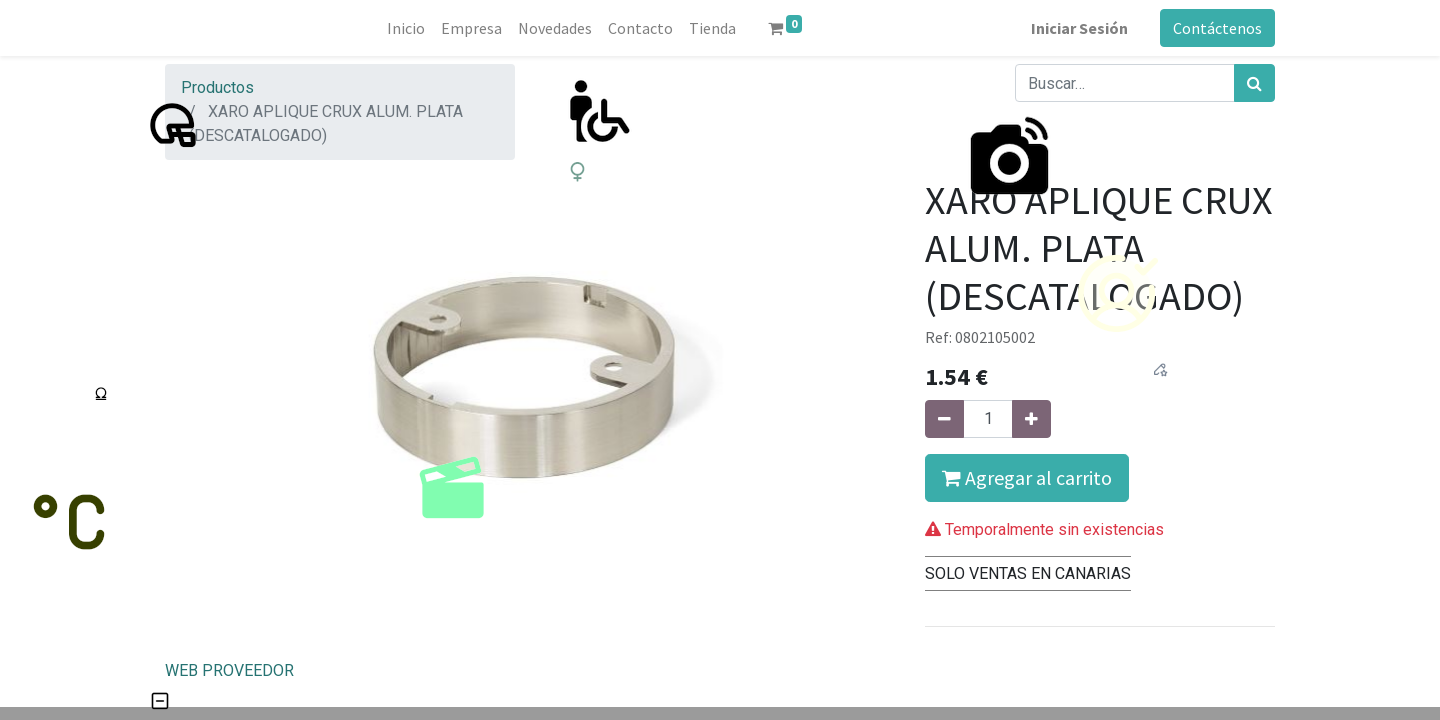 Image resolution: width=1440 pixels, height=720 pixels. Describe the element at coordinates (160, 701) in the screenshot. I see `collapse or minimize a section` at that location.